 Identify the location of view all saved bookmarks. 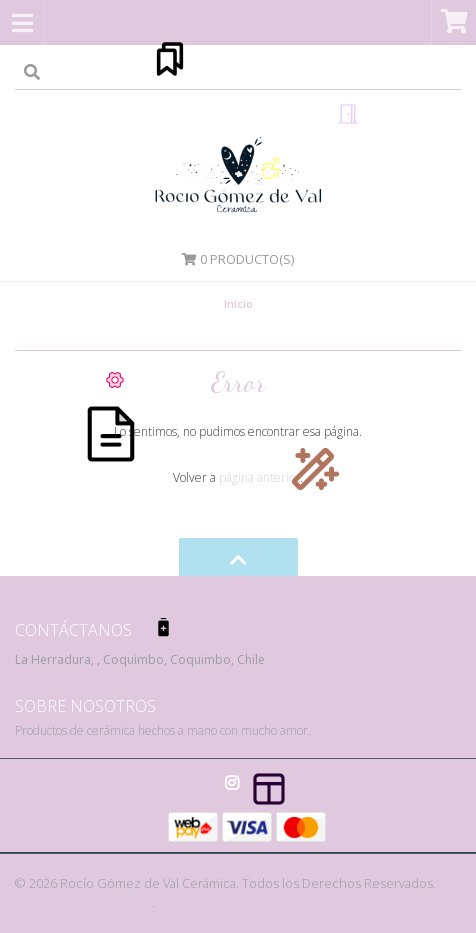
(170, 59).